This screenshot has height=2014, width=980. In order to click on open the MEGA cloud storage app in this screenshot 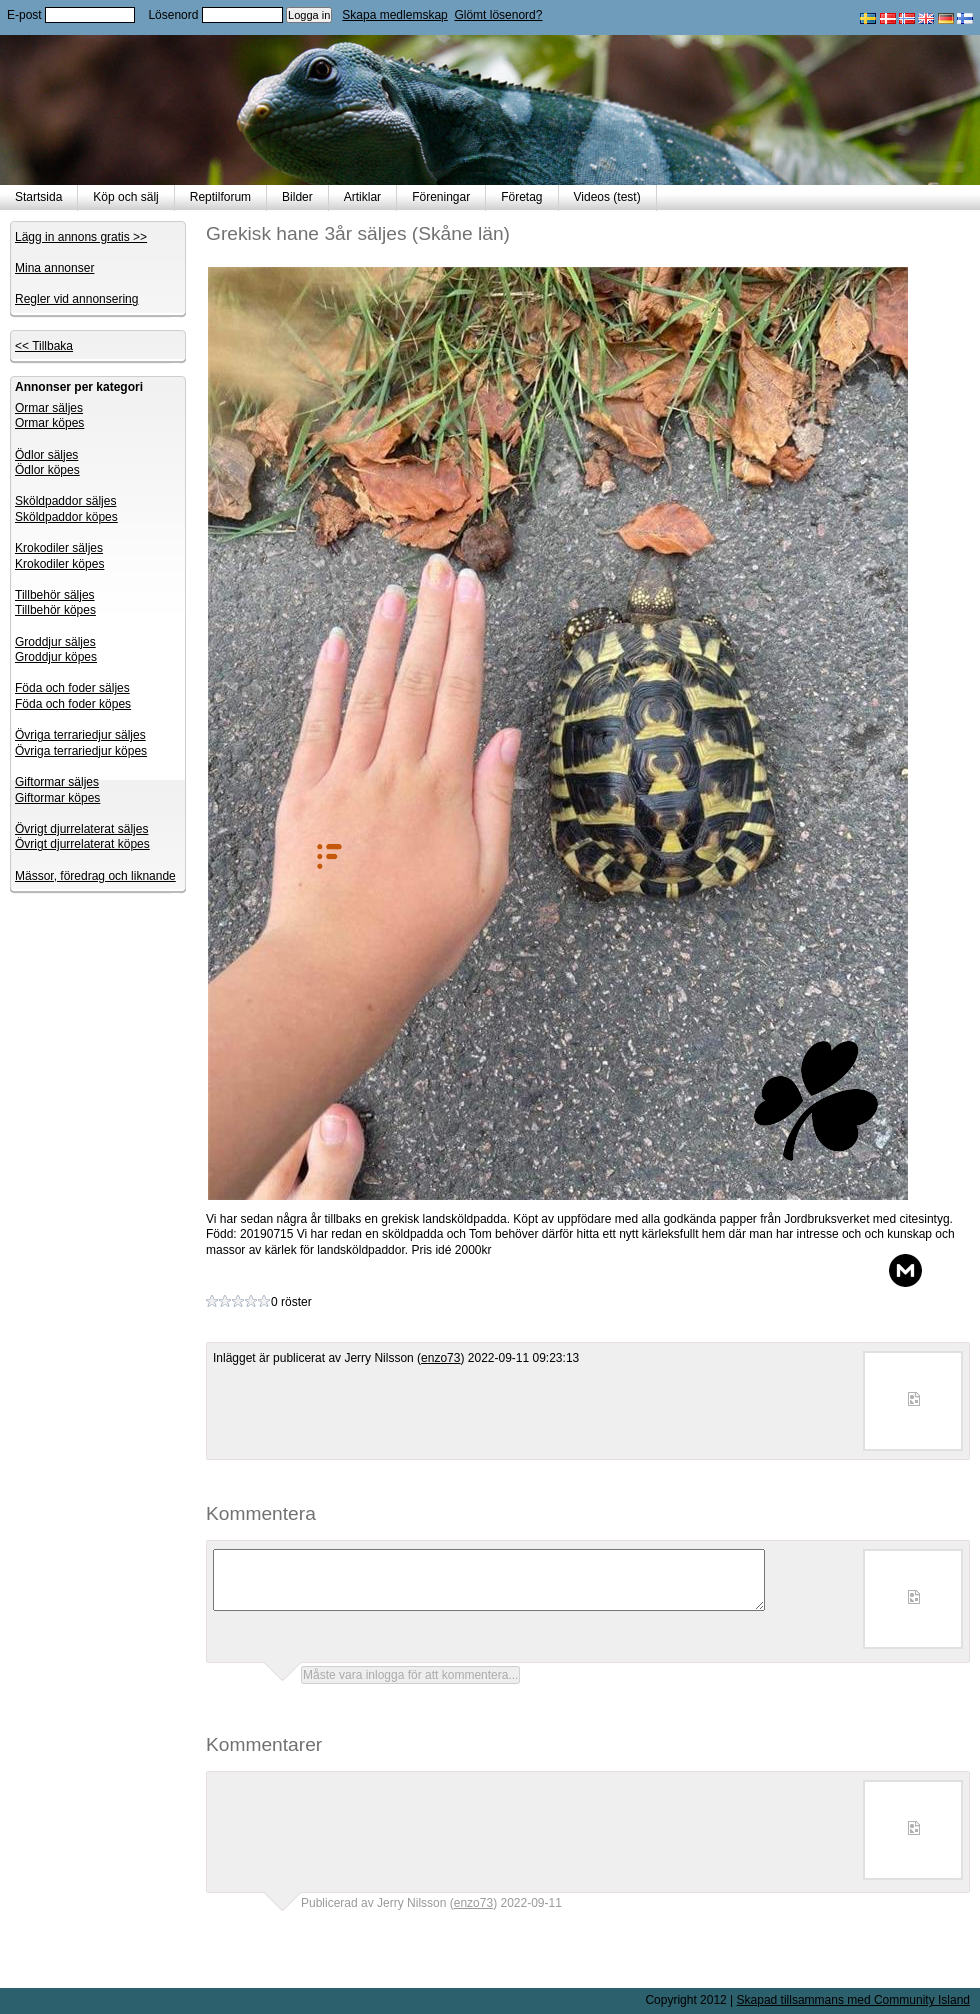, I will do `click(905, 1270)`.